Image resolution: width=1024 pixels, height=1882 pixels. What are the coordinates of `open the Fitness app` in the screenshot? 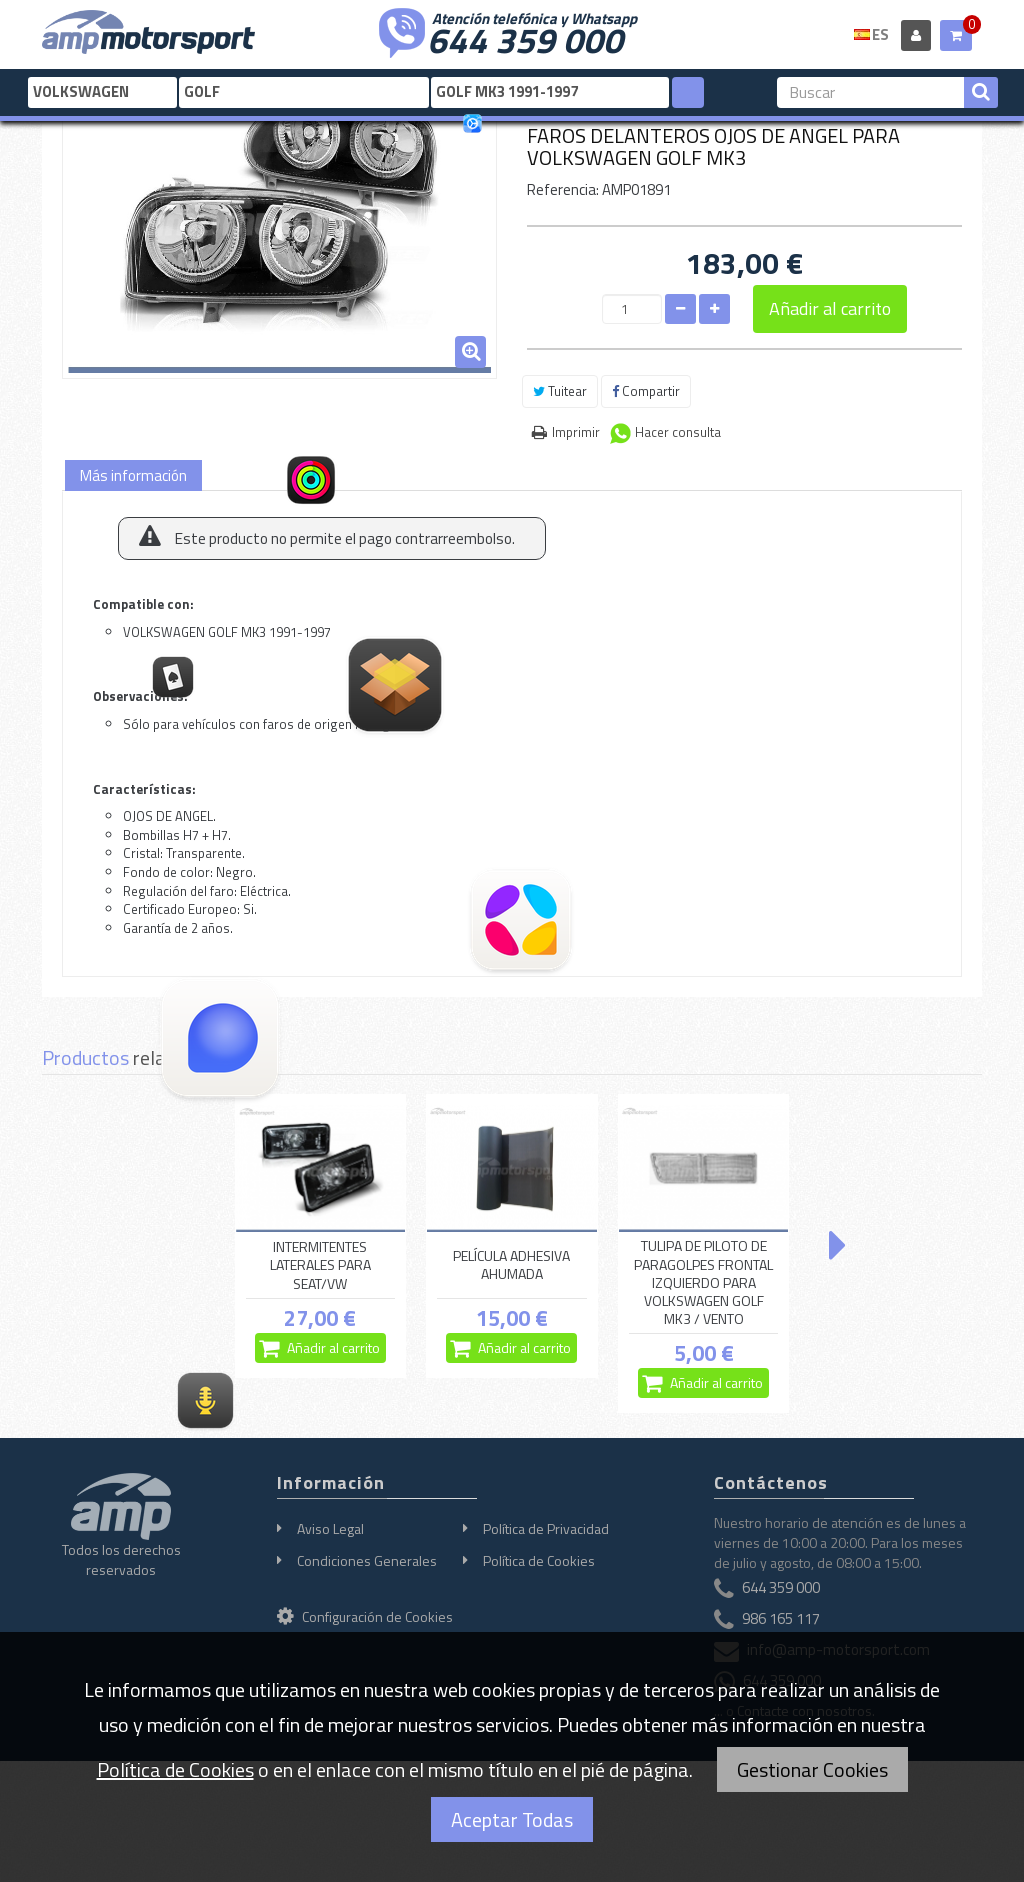 It's located at (311, 480).